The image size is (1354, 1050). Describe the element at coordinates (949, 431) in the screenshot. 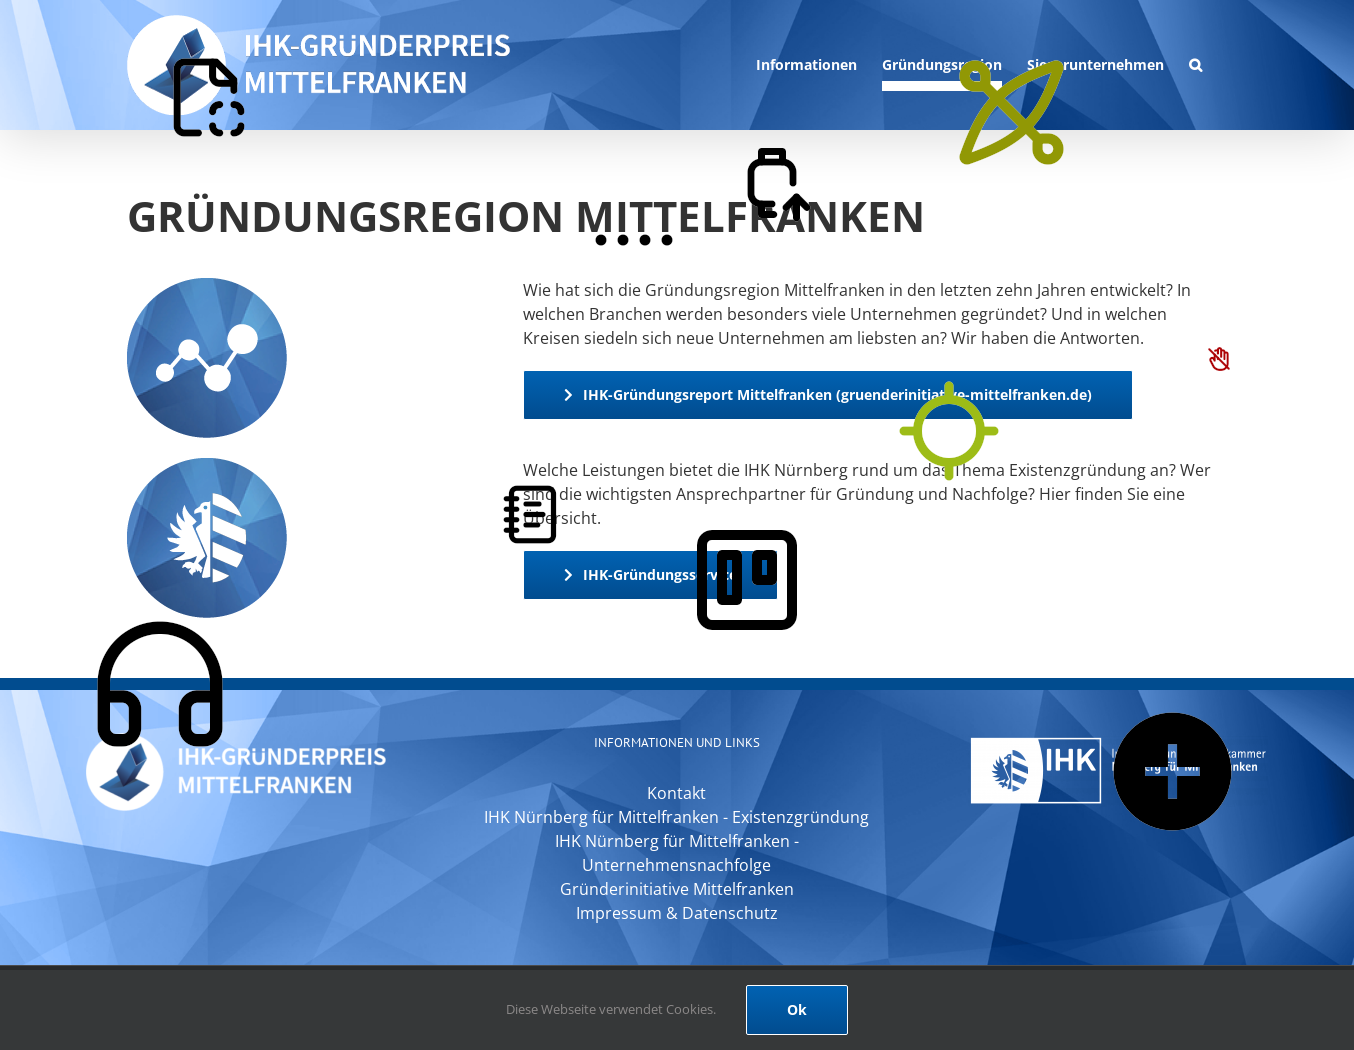

I see `find my current location` at that location.